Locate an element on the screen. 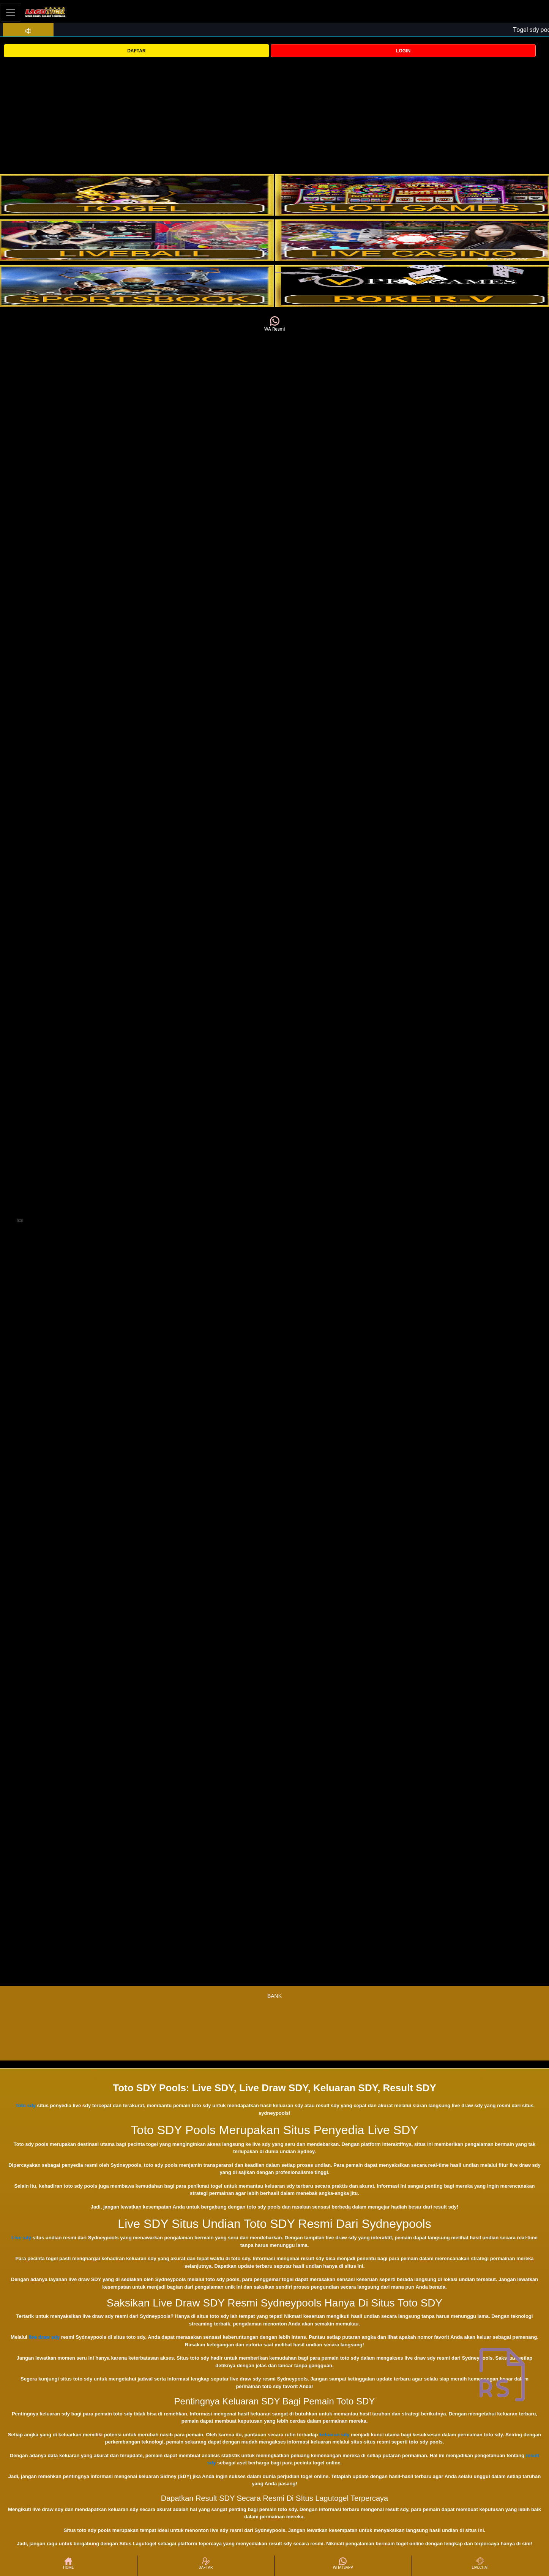 Image resolution: width=549 pixels, height=2576 pixels. access swimming or sports activity settings is located at coordinates (20, 1220).